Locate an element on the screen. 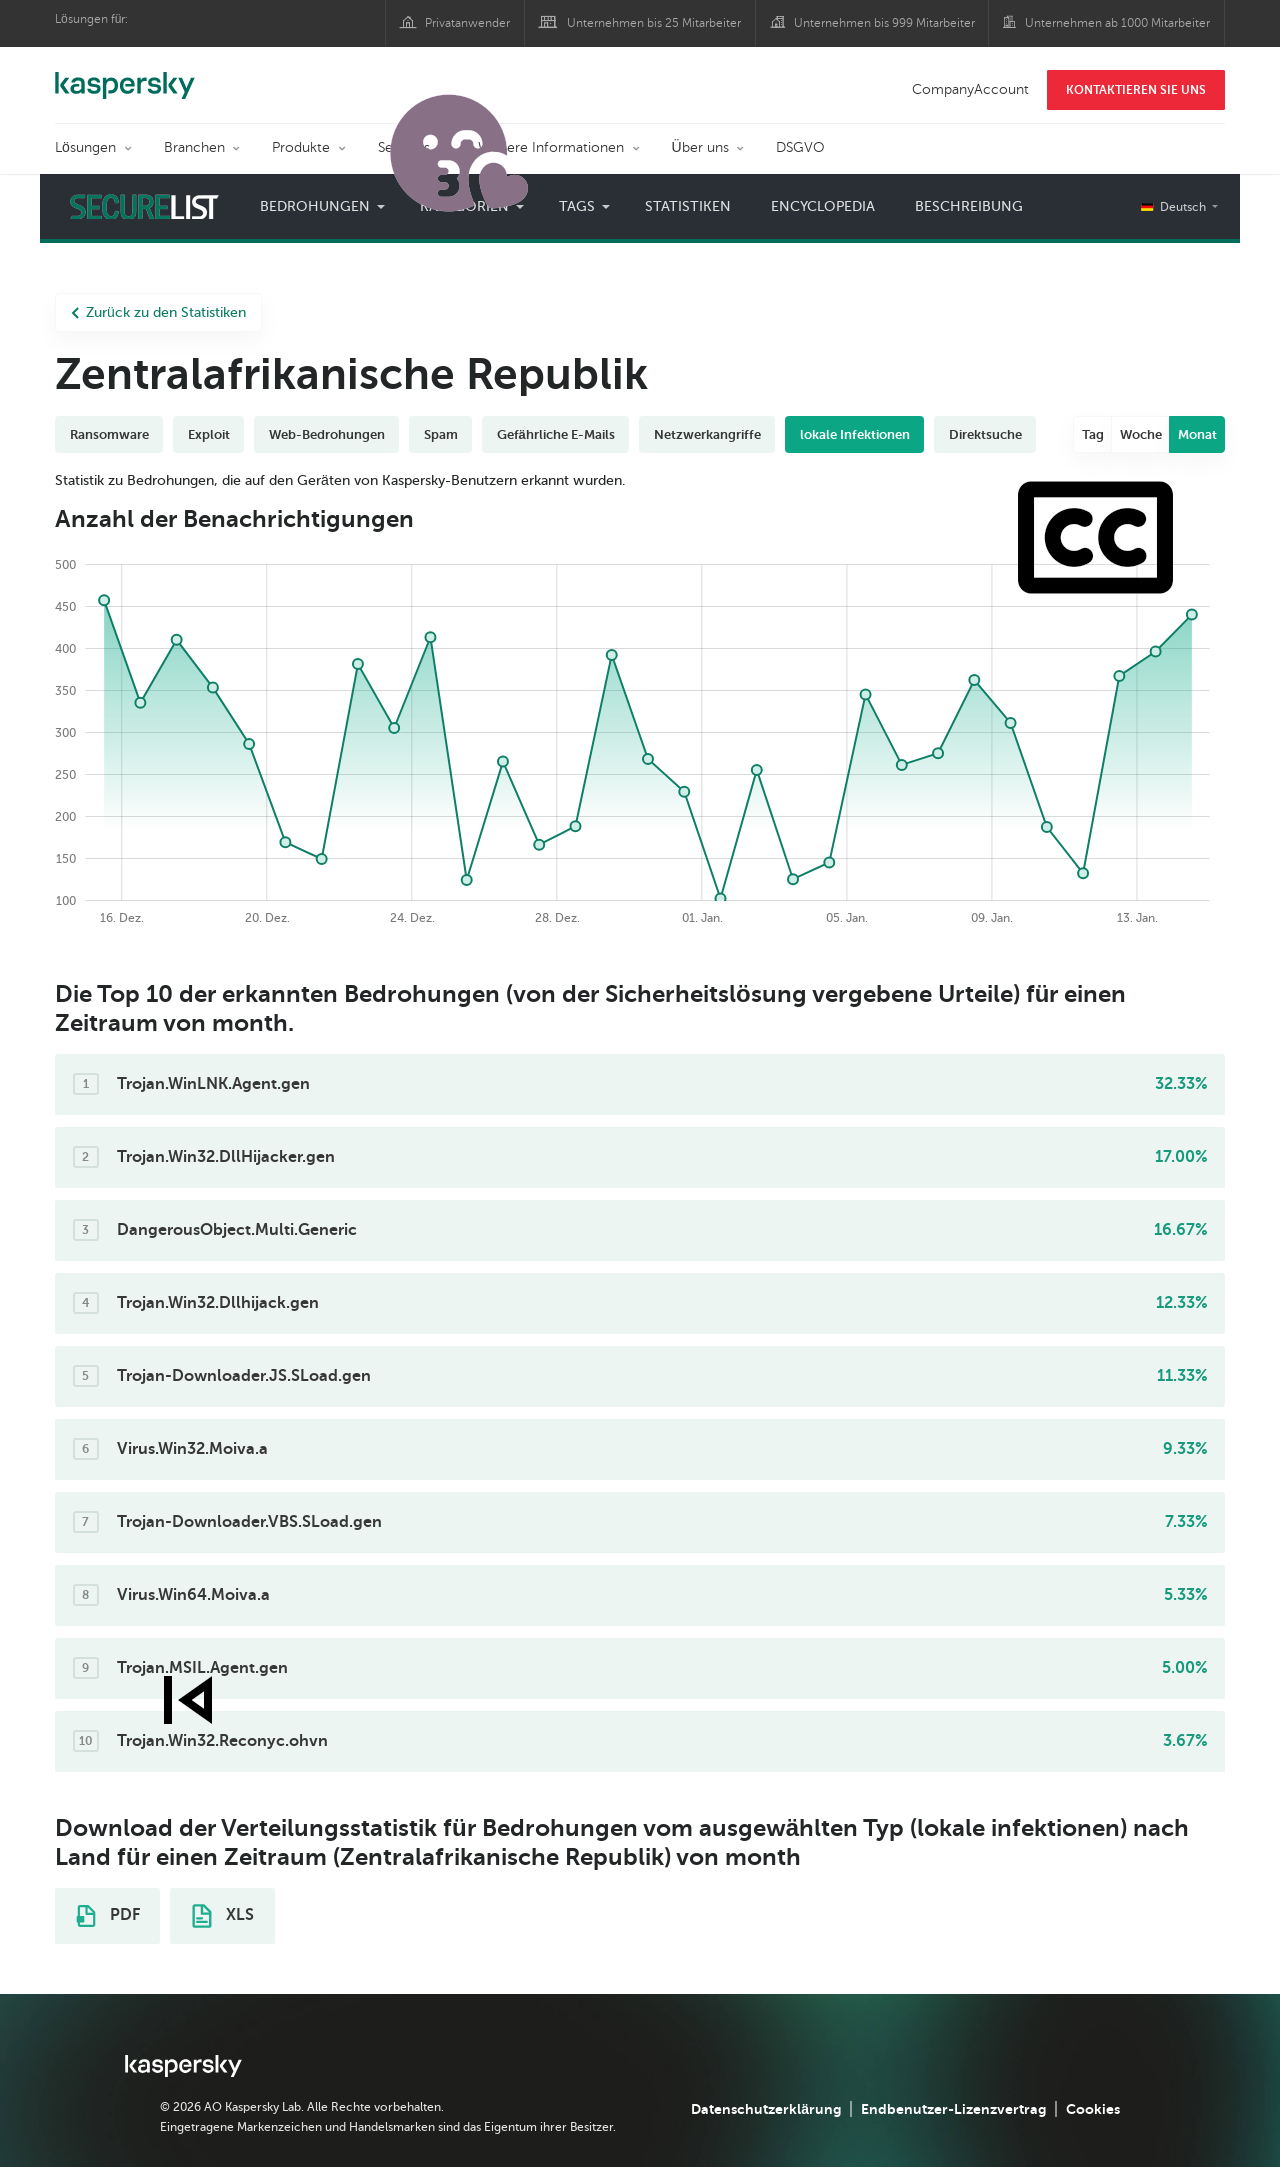  send a kiss or flirty reaction is located at coordinates (456, 153).